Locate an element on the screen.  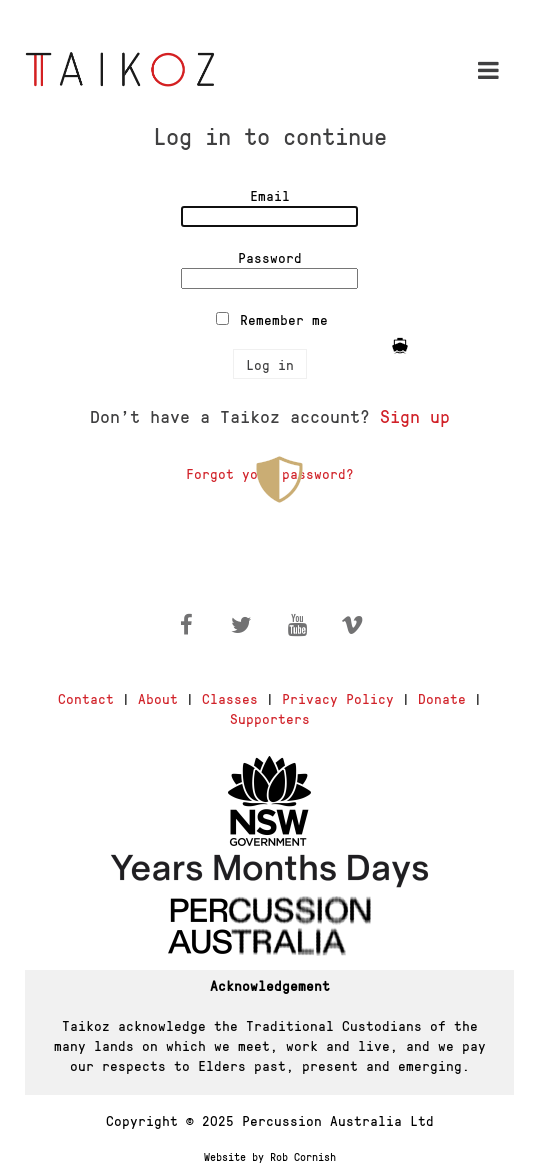
indicates partial security or protection status is located at coordinates (279, 479).